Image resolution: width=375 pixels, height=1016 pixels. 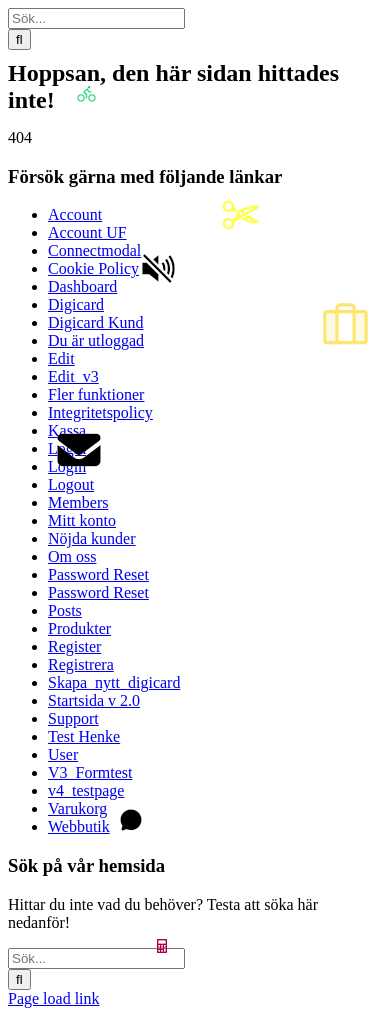 I want to click on open the calculator app, so click(x=162, y=946).